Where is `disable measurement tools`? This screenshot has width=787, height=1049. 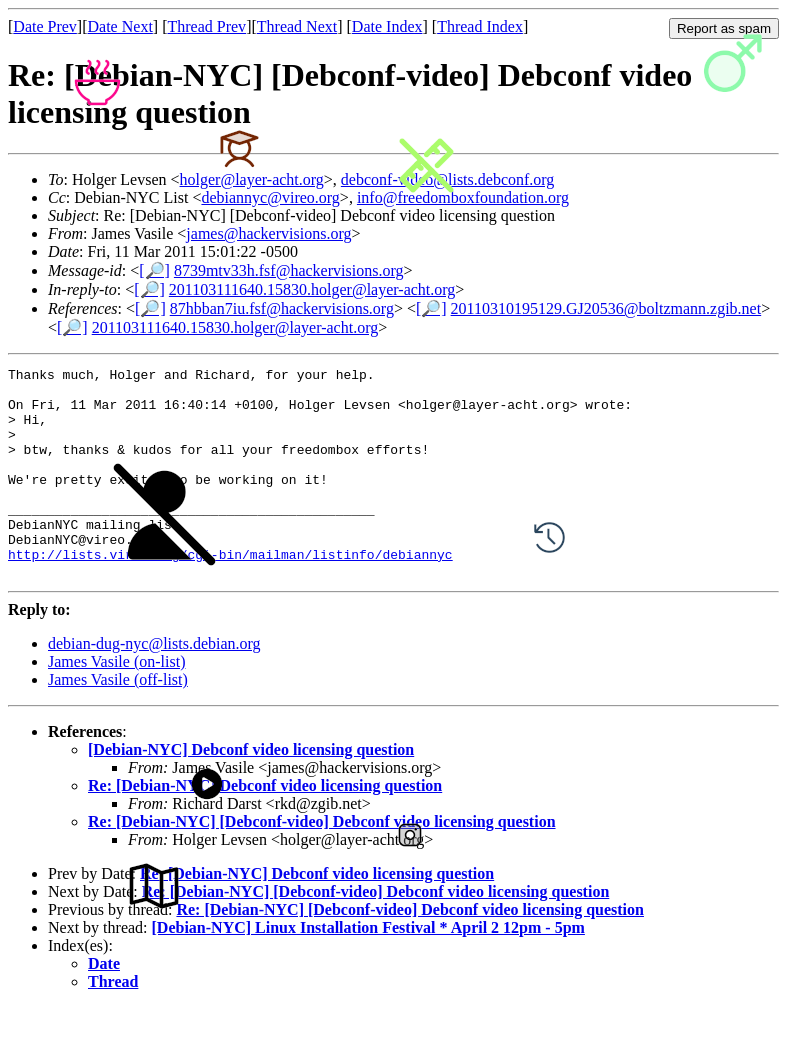 disable measurement tools is located at coordinates (426, 165).